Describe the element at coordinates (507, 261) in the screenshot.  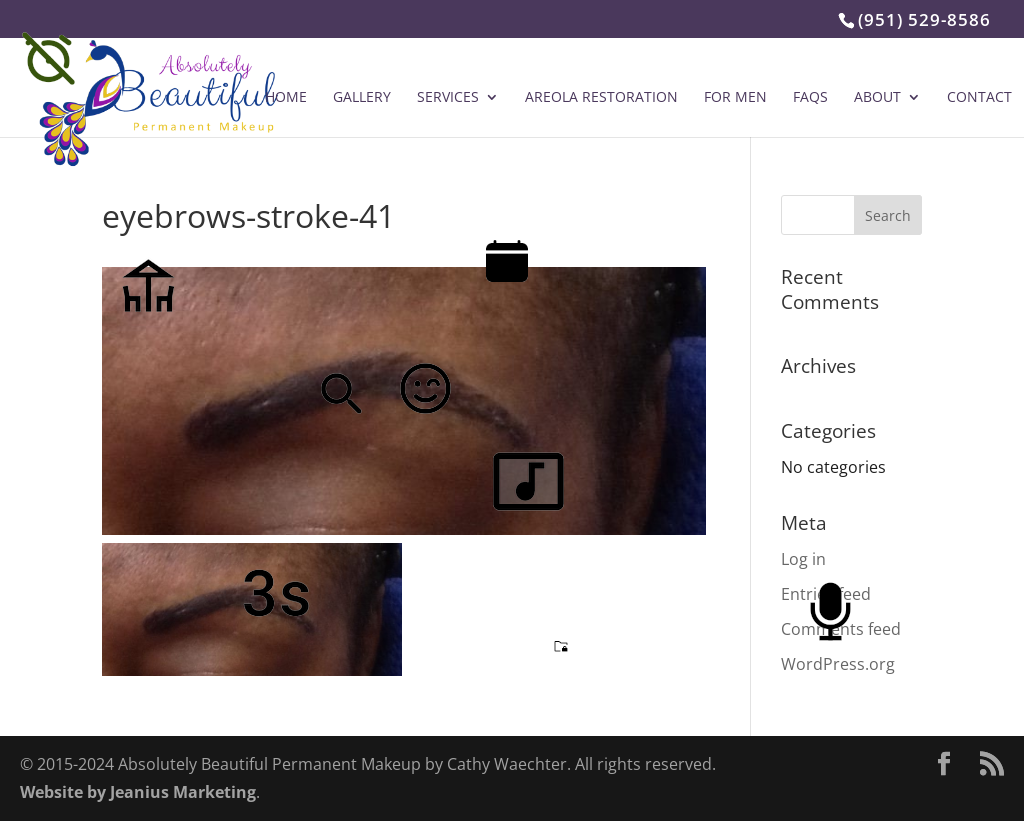
I see `view calendar with no events scheduled` at that location.